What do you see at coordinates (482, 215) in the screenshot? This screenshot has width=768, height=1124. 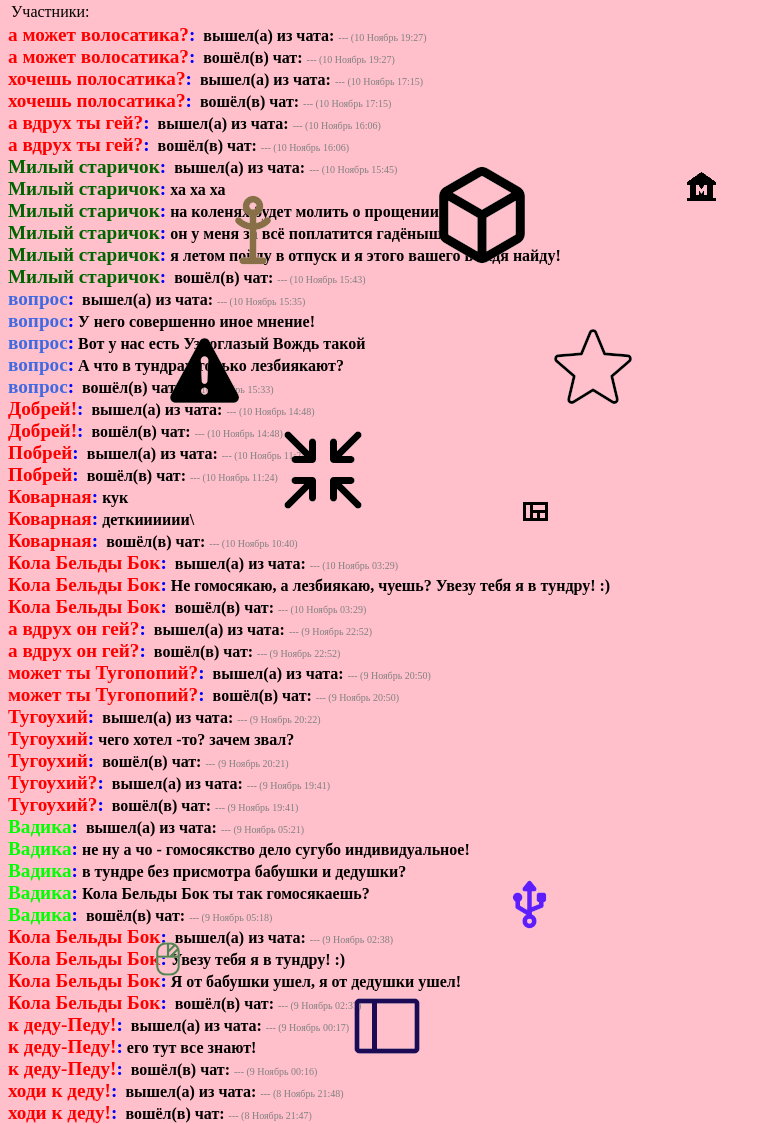 I see `view package or dependency details` at bounding box center [482, 215].